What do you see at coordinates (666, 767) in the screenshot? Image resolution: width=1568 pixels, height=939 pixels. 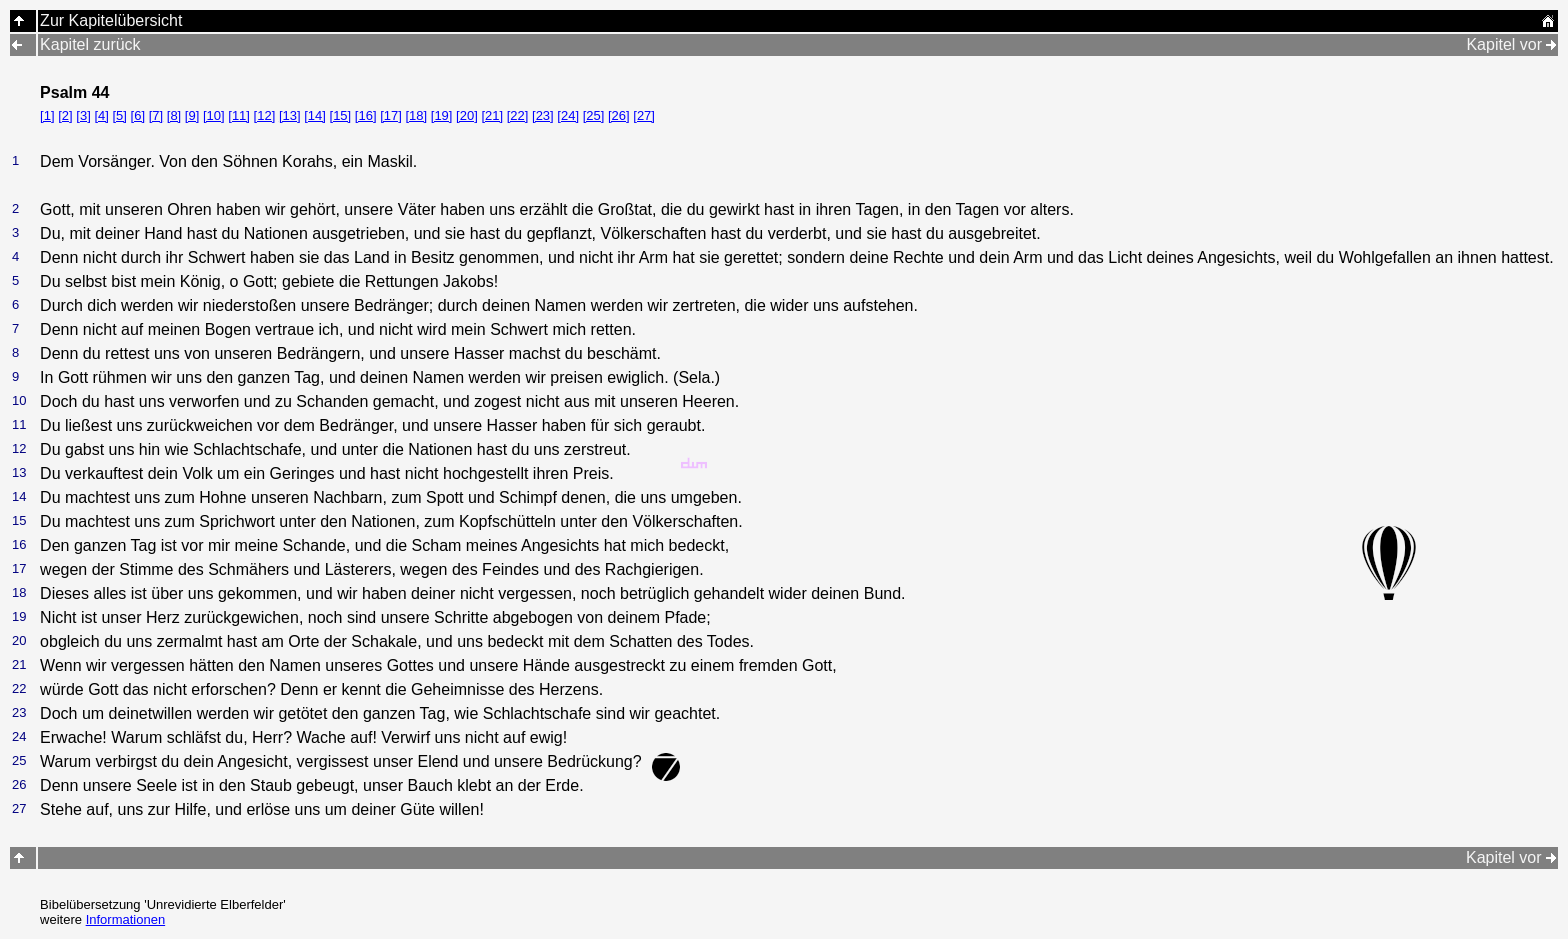 I see `Framework7 mobile framework logo` at bounding box center [666, 767].